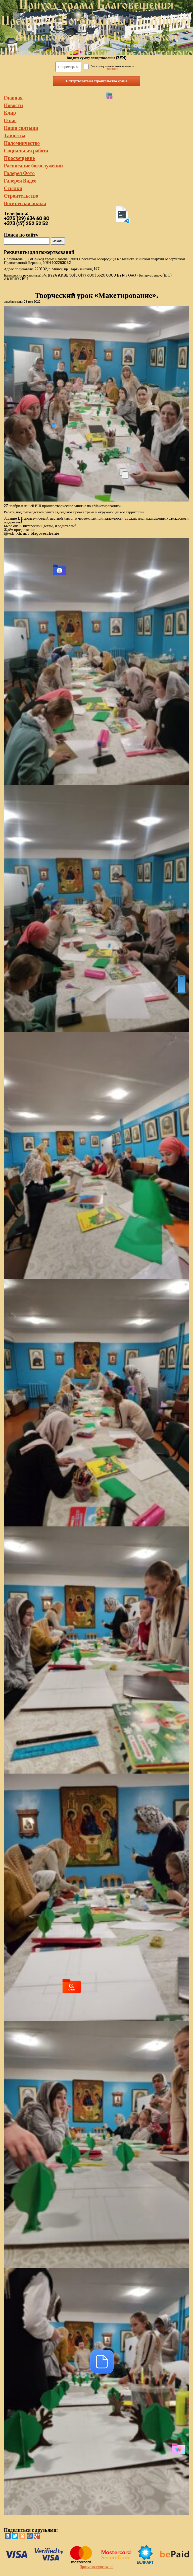 This screenshot has width=193, height=2576. Describe the element at coordinates (122, 215) in the screenshot. I see `open a shell script file in Visual Studio Code` at that location.